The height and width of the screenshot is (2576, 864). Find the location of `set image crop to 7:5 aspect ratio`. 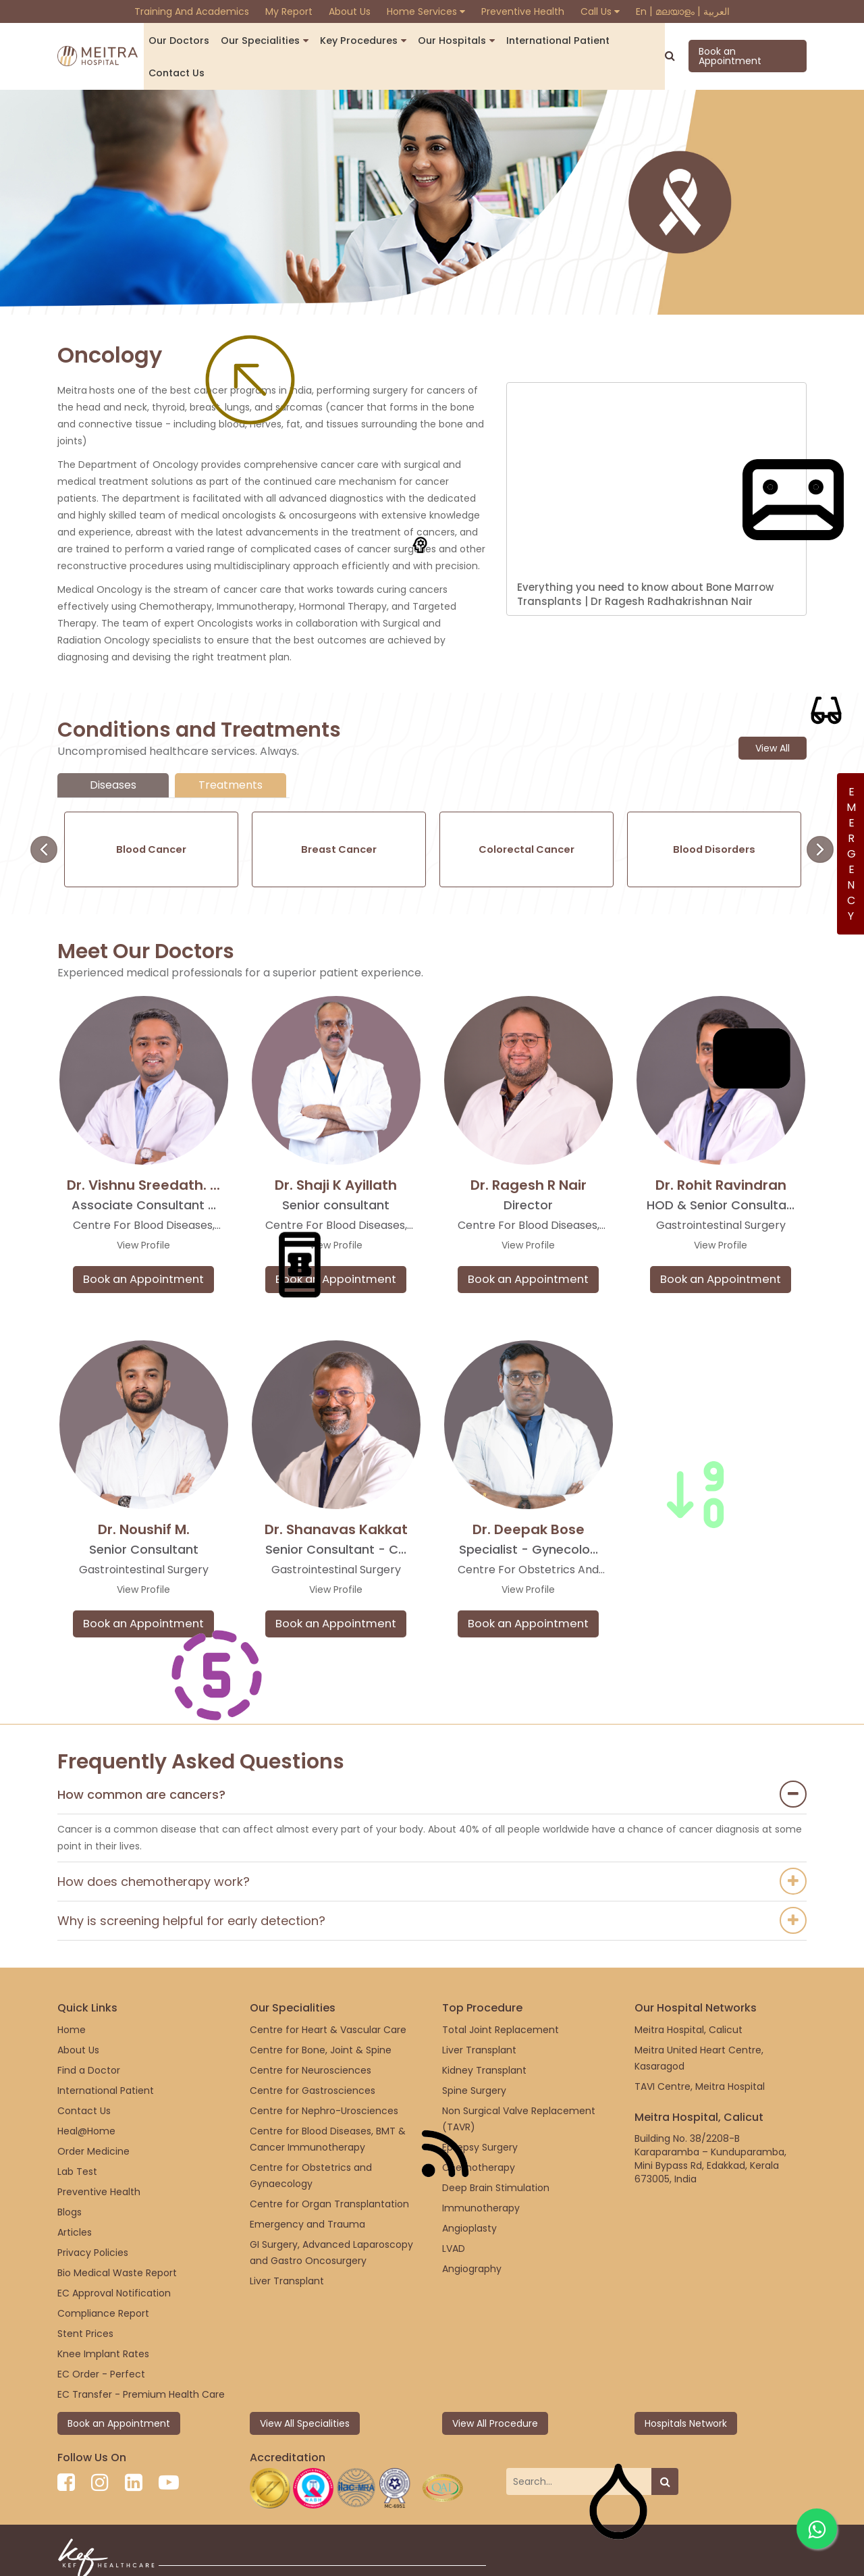

set image crop to 7:5 aspect ratio is located at coordinates (751, 1058).